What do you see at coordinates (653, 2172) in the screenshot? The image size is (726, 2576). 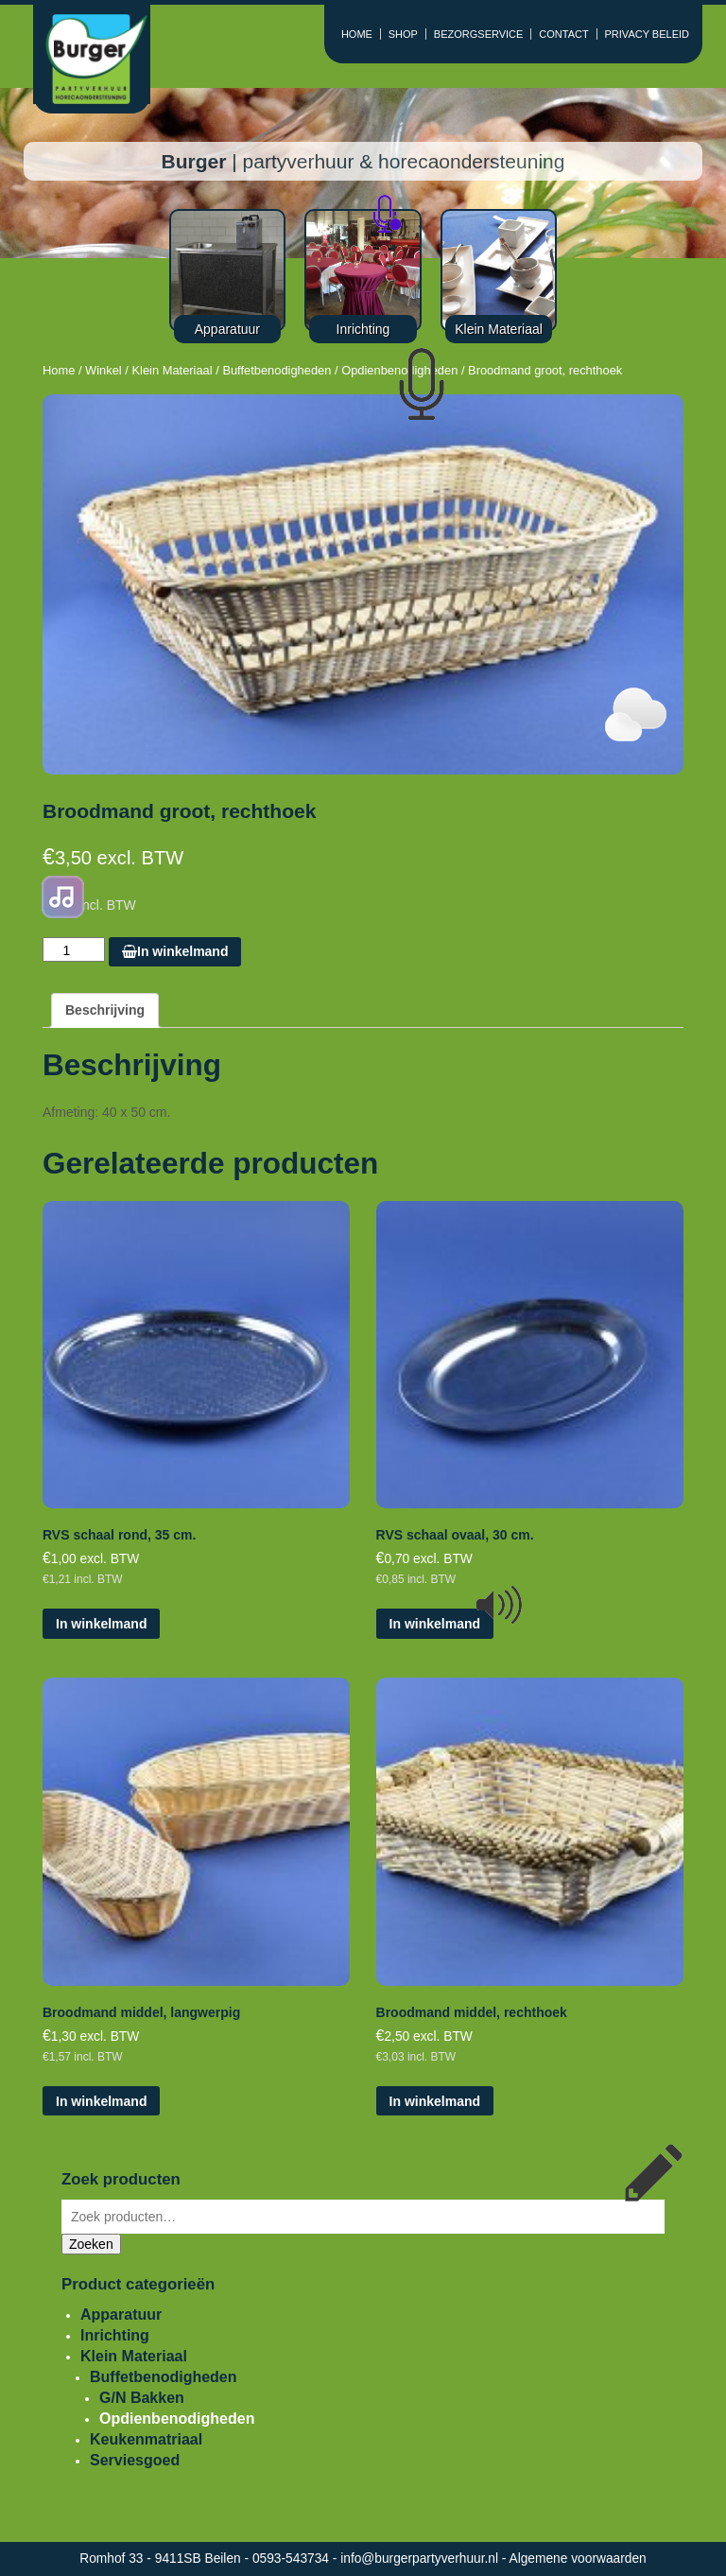 I see `access office or productivity applications` at bounding box center [653, 2172].